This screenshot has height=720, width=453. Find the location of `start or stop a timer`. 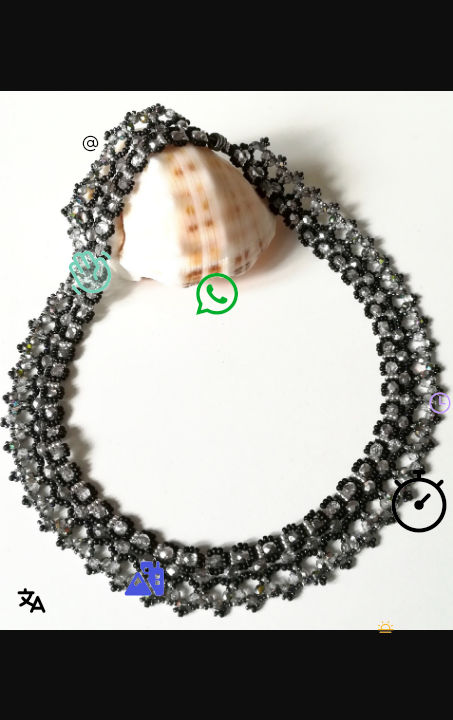

start or stop a timer is located at coordinates (419, 503).